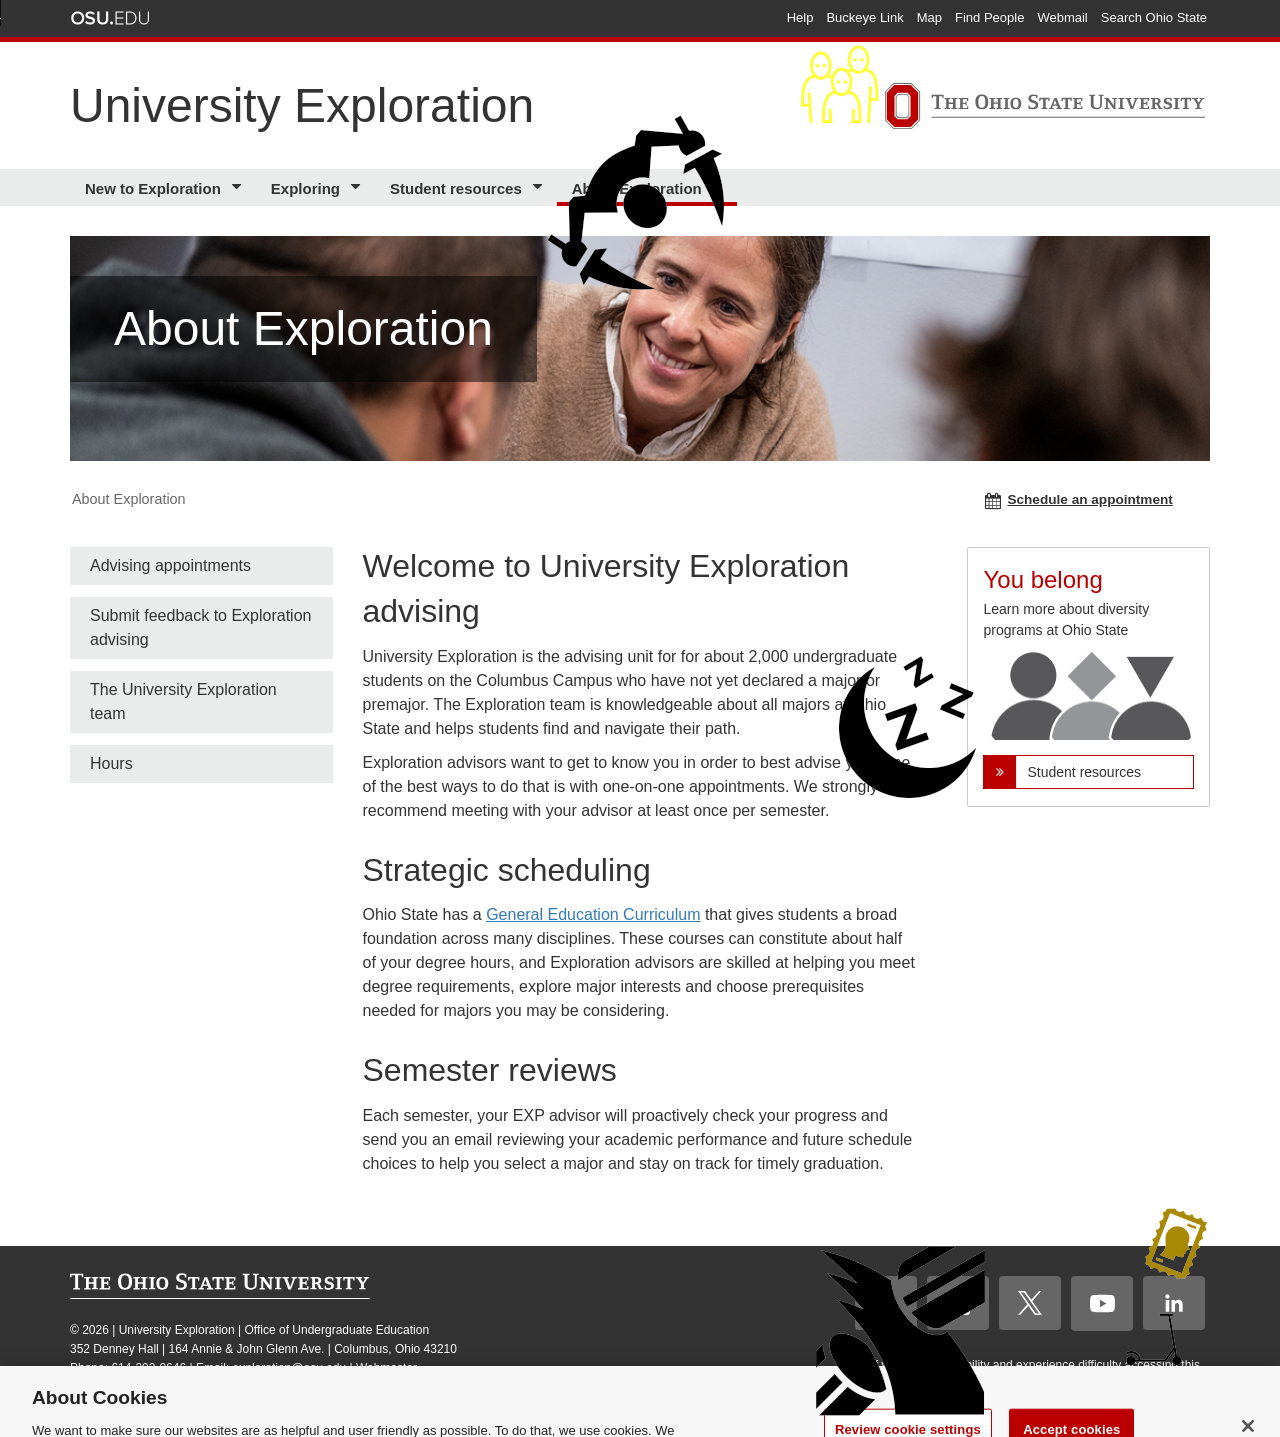  I want to click on select rogue character class, so click(636, 202).